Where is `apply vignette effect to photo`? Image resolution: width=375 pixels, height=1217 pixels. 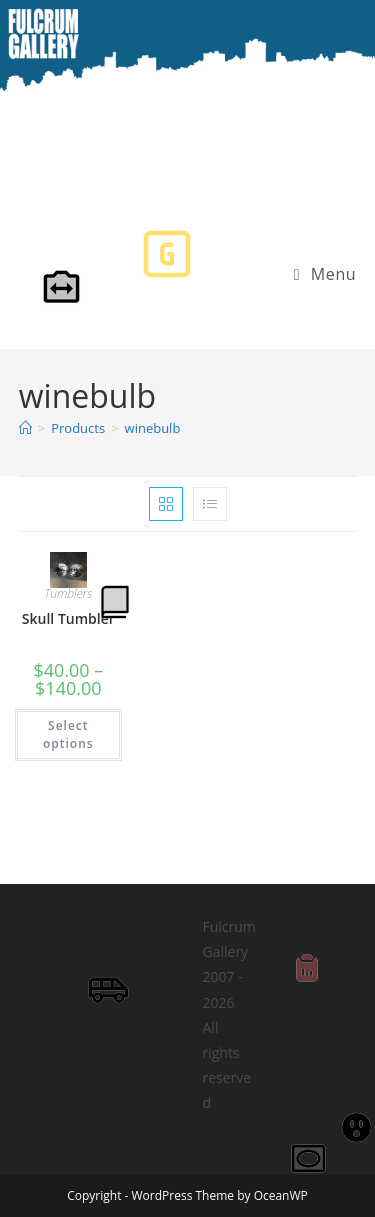
apply vignette effect to photo is located at coordinates (308, 1158).